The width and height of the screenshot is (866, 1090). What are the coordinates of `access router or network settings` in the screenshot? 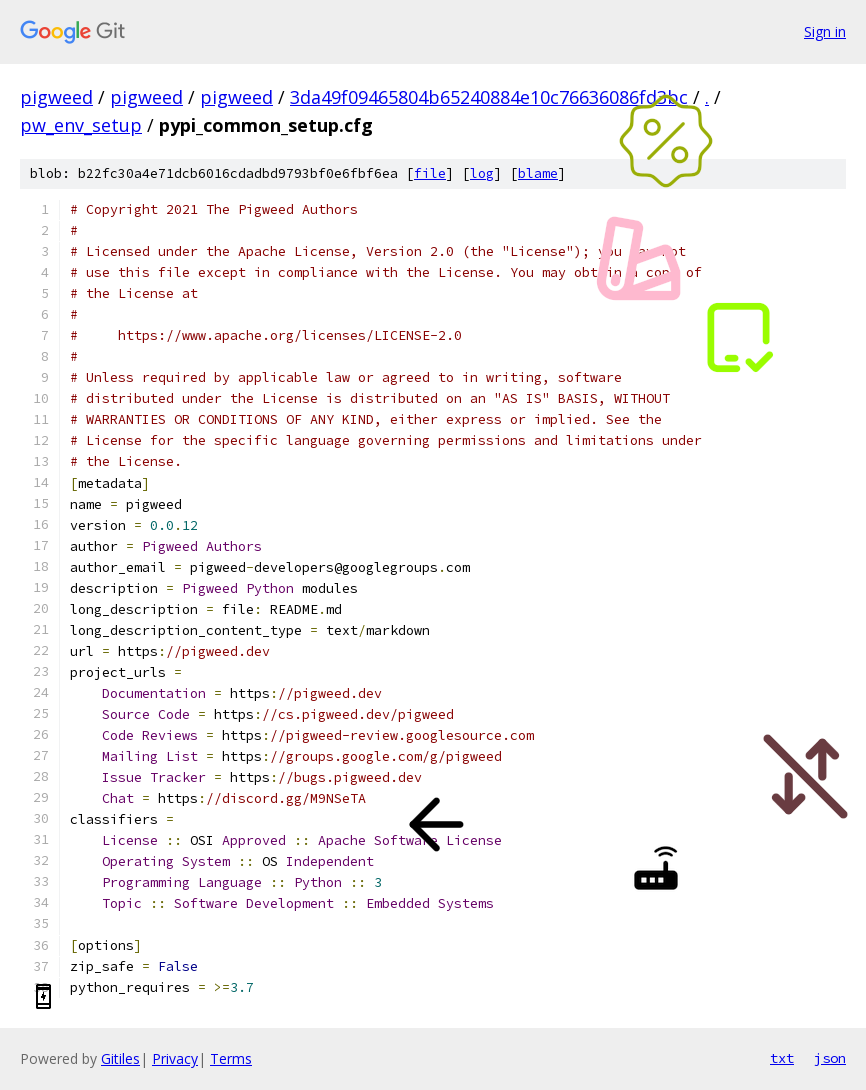 It's located at (656, 868).